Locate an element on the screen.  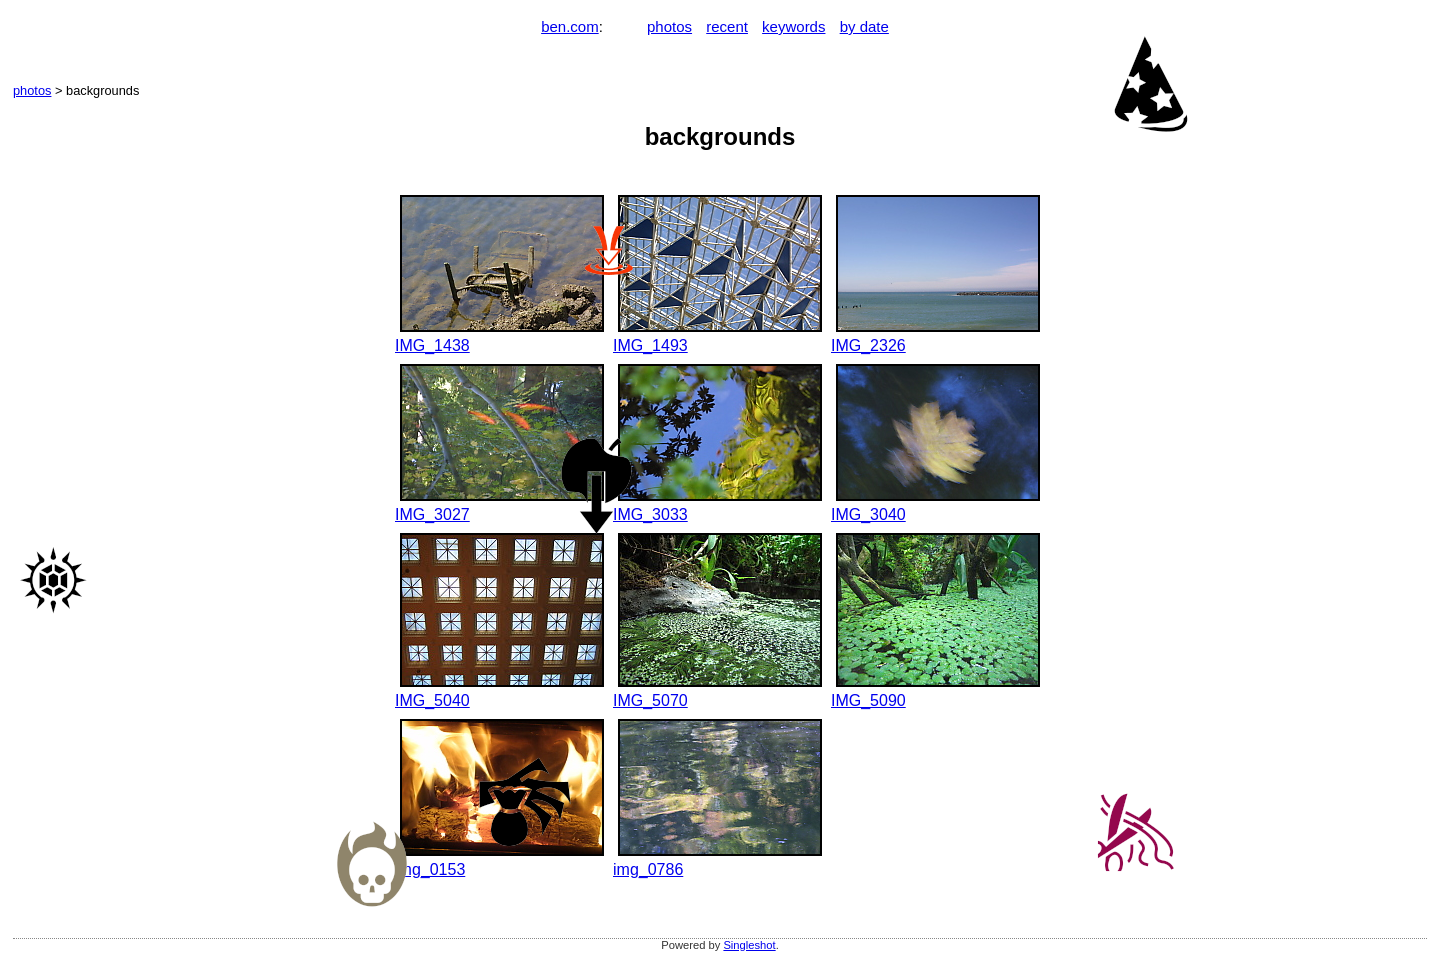
indicates a rare or legendary item is located at coordinates (53, 580).